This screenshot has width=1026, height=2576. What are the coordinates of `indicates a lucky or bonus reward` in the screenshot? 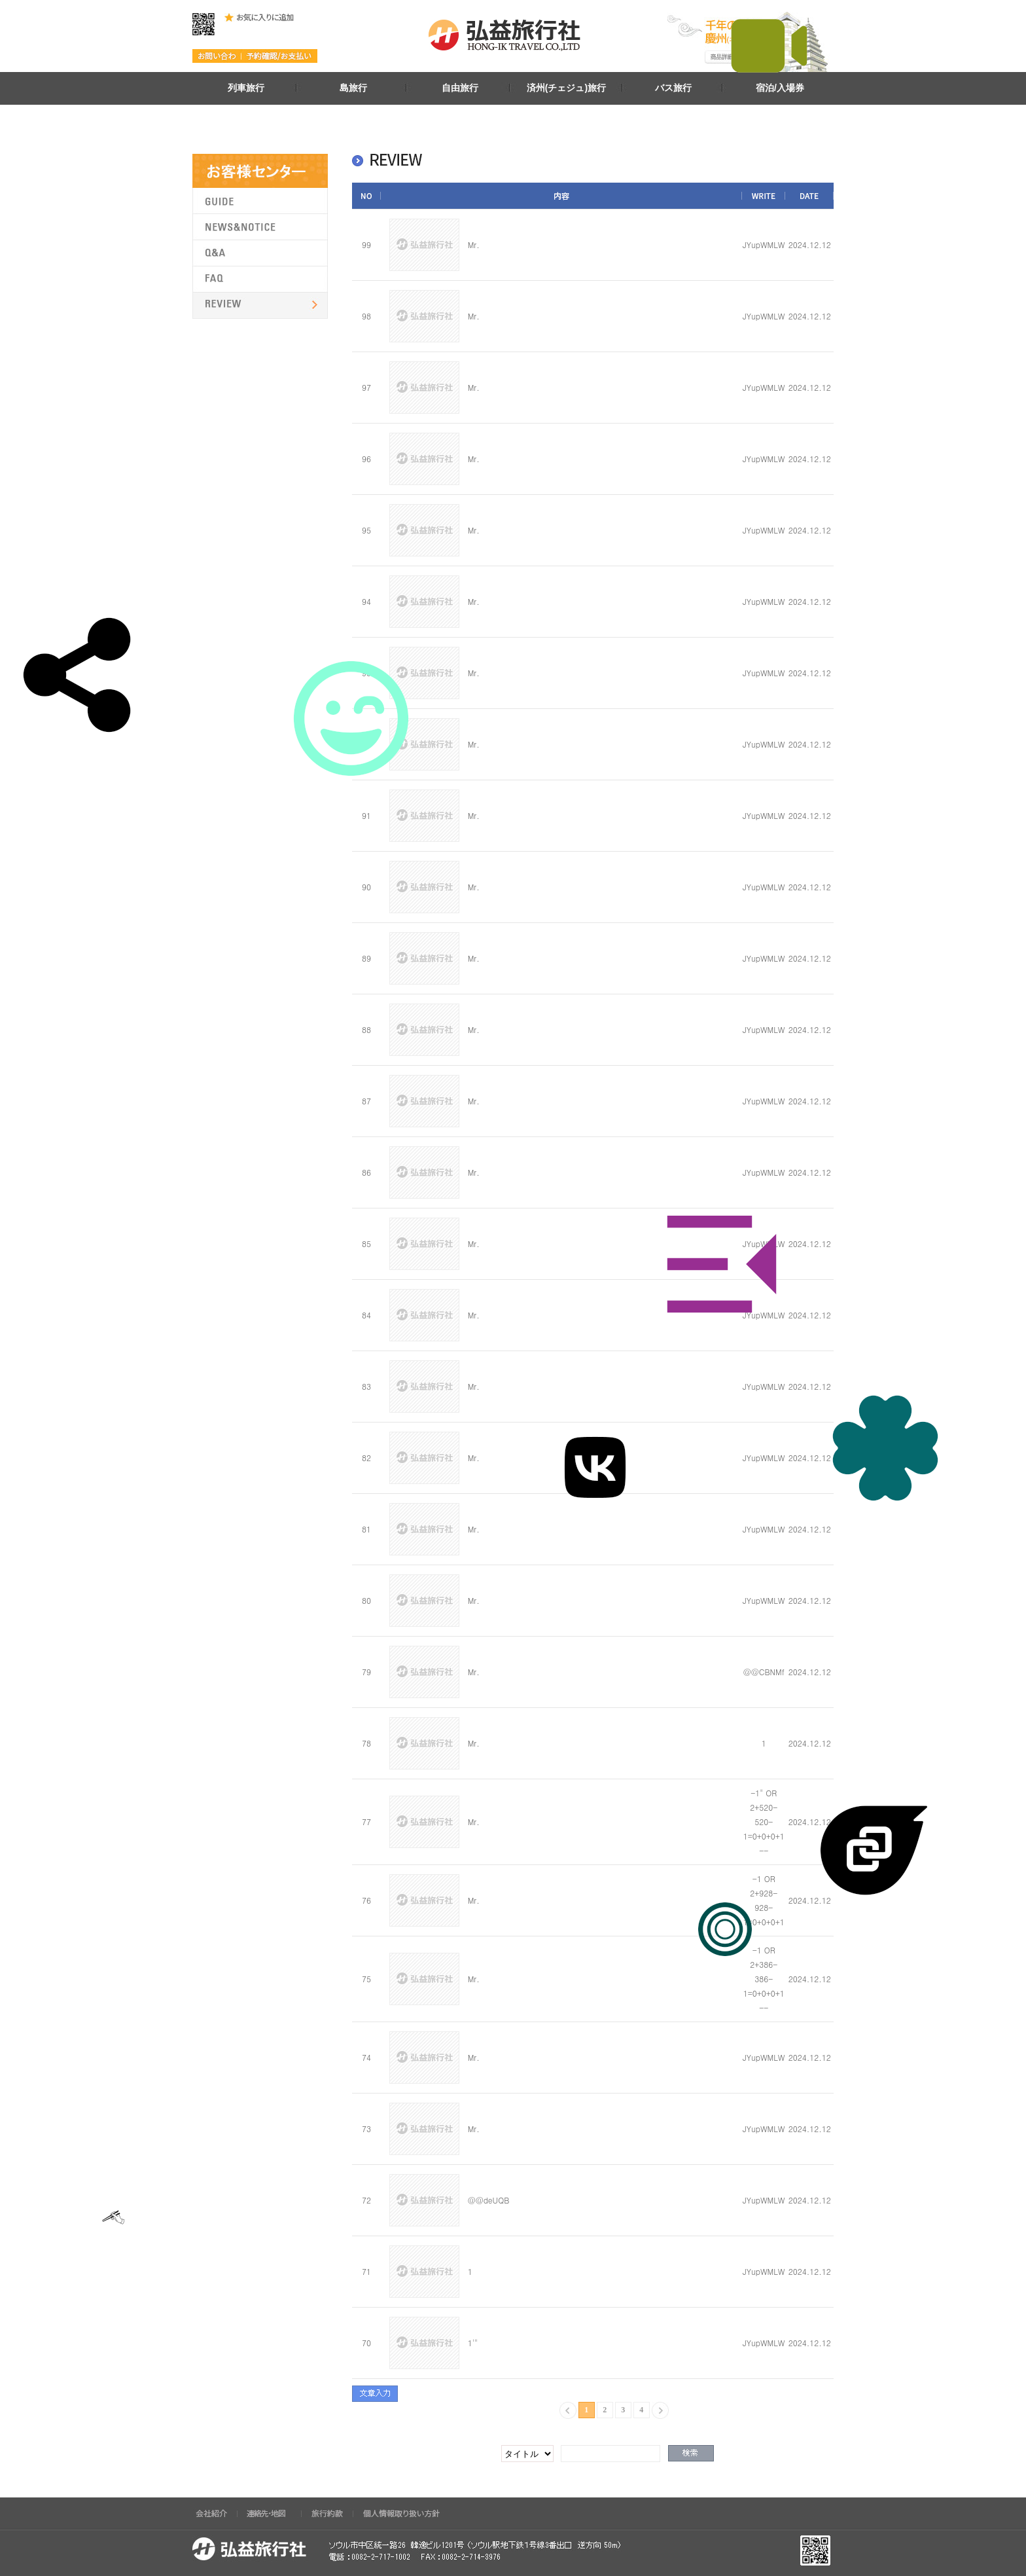 It's located at (885, 1448).